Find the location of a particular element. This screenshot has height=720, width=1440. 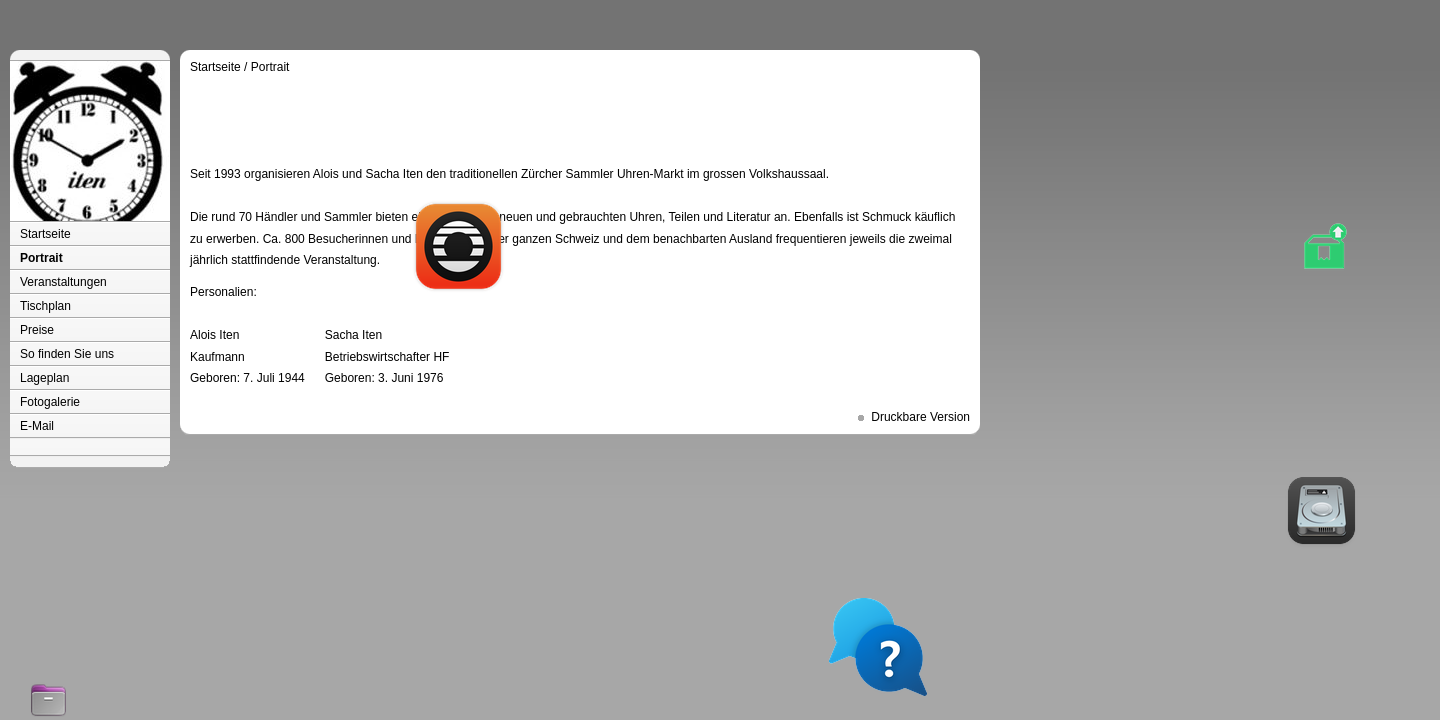

launch aperture desk job game is located at coordinates (458, 246).